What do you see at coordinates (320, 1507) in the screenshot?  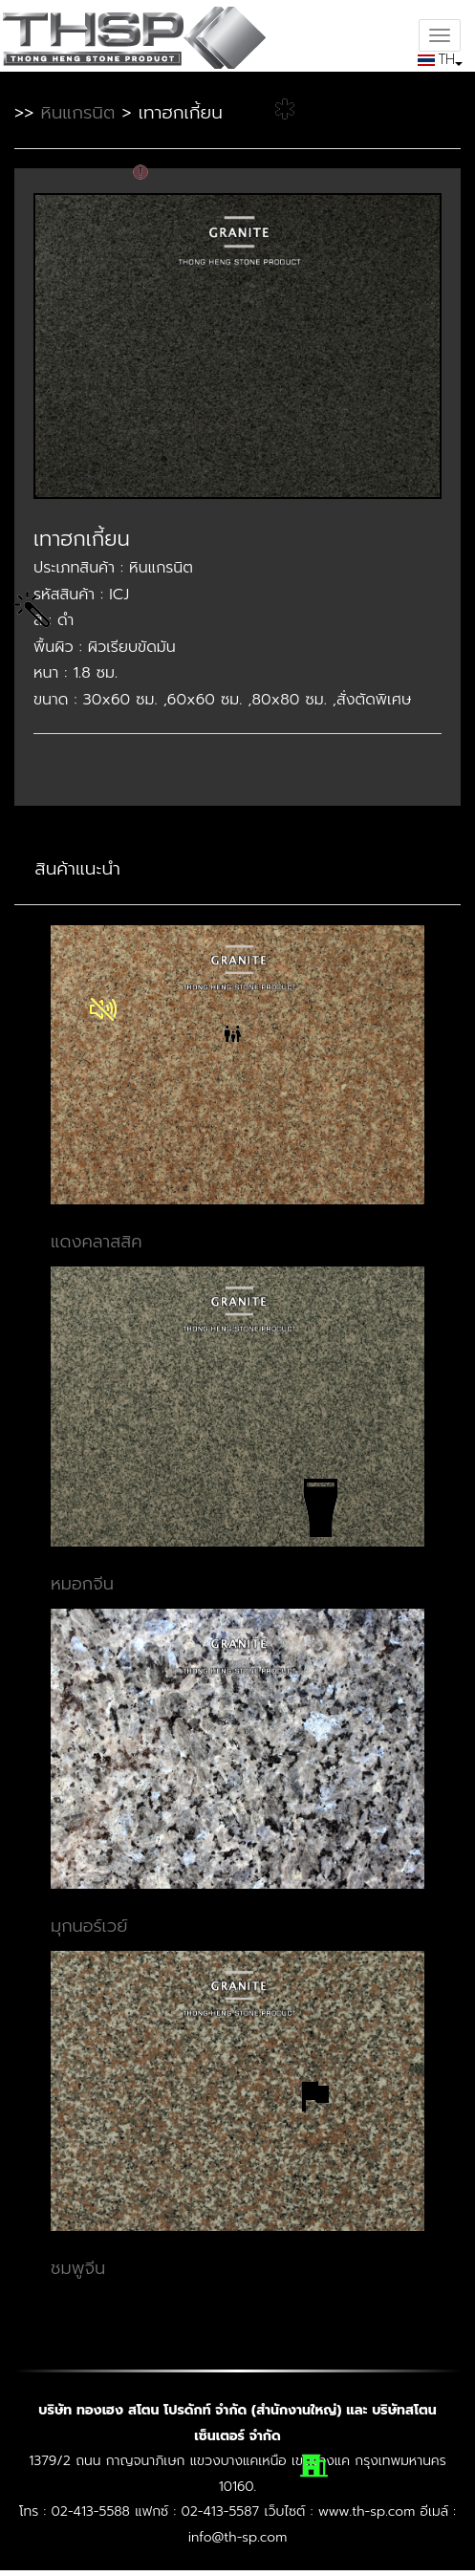 I see `view nearby pubs or bars` at bounding box center [320, 1507].